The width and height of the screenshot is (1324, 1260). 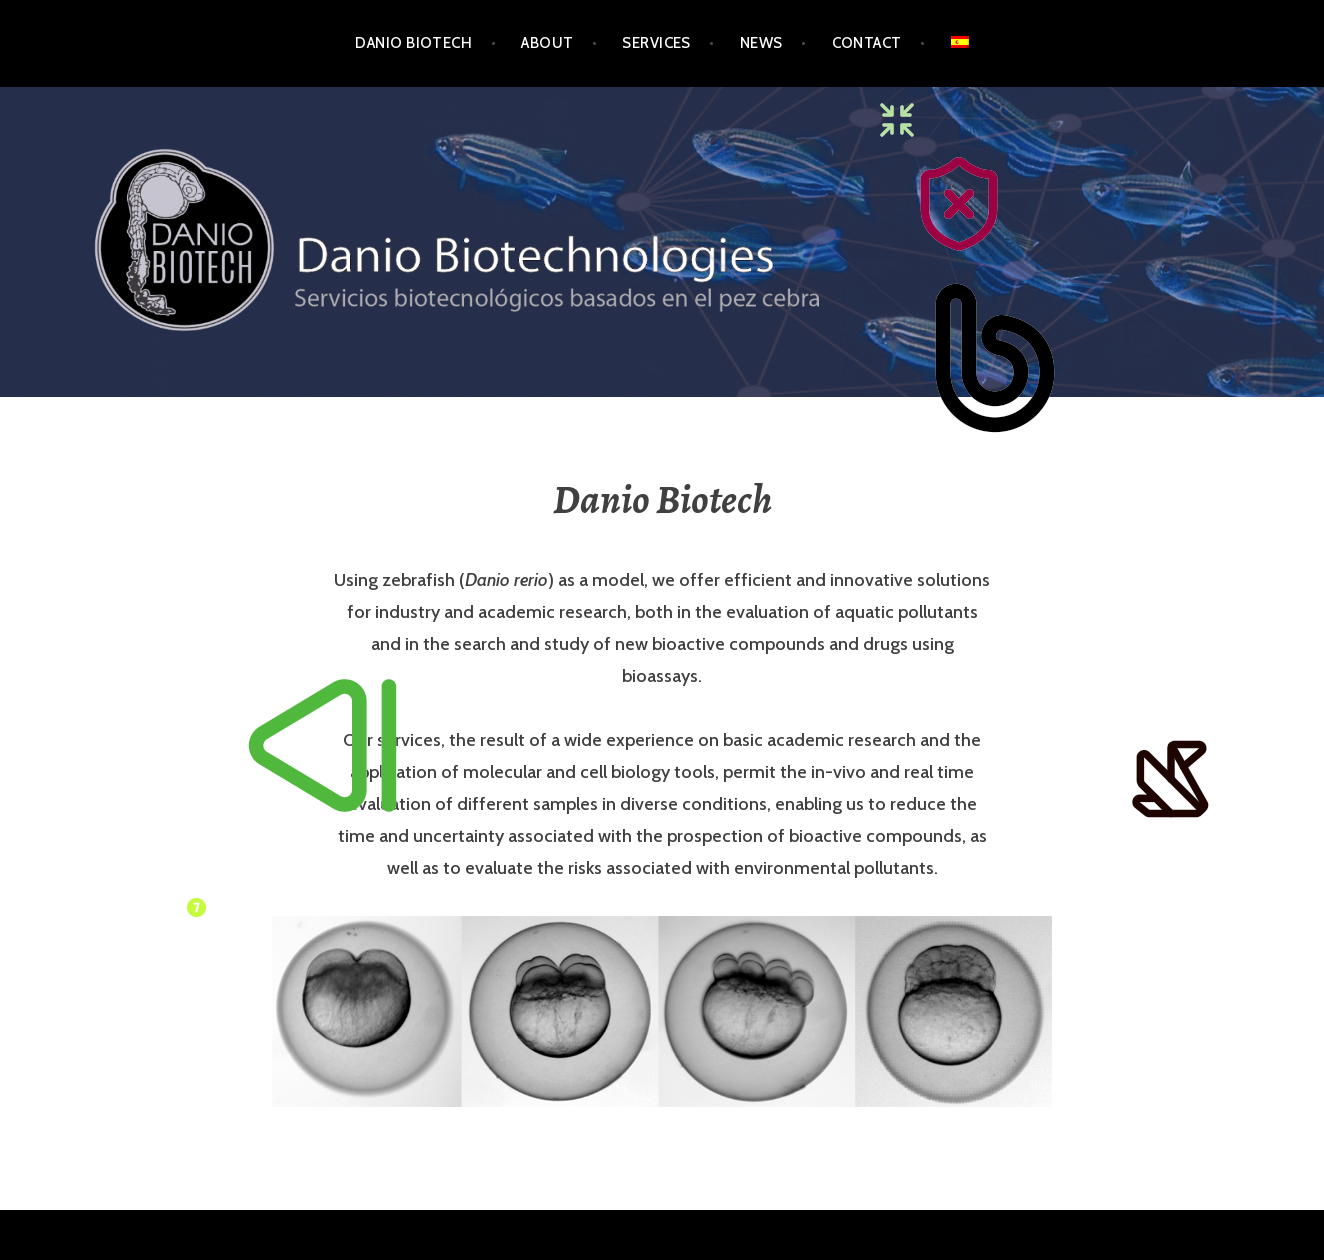 I want to click on skip to previous track or beginning, so click(x=322, y=745).